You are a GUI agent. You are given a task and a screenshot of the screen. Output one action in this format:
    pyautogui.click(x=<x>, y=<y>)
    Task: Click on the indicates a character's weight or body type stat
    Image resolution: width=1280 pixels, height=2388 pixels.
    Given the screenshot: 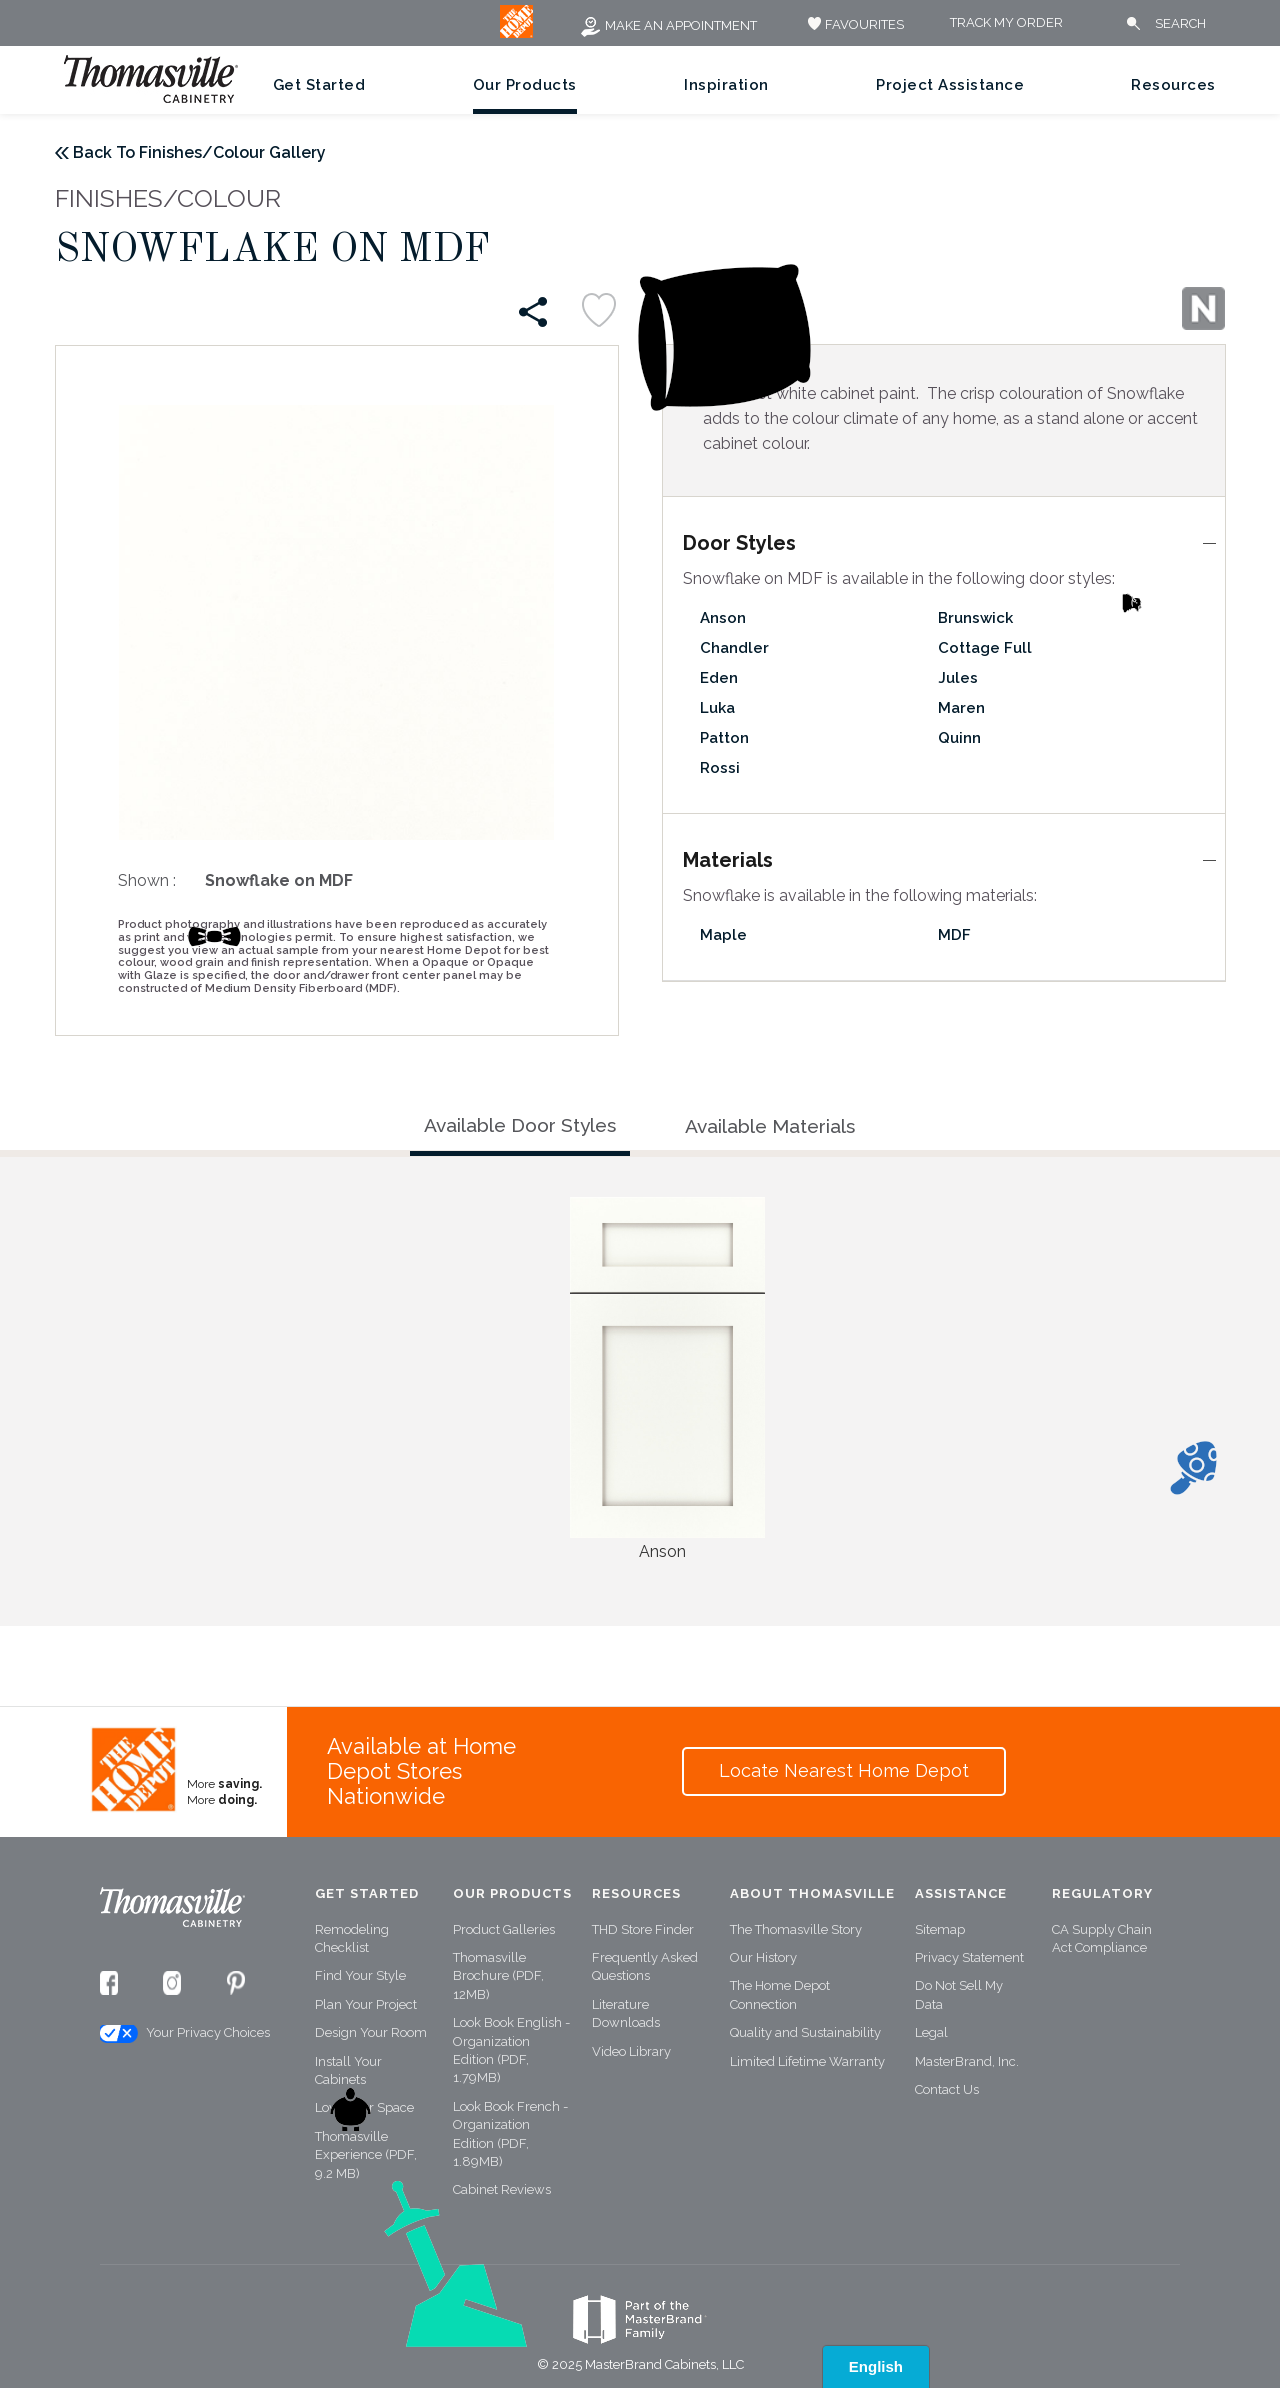 What is the action you would take?
    pyautogui.click(x=350, y=2109)
    